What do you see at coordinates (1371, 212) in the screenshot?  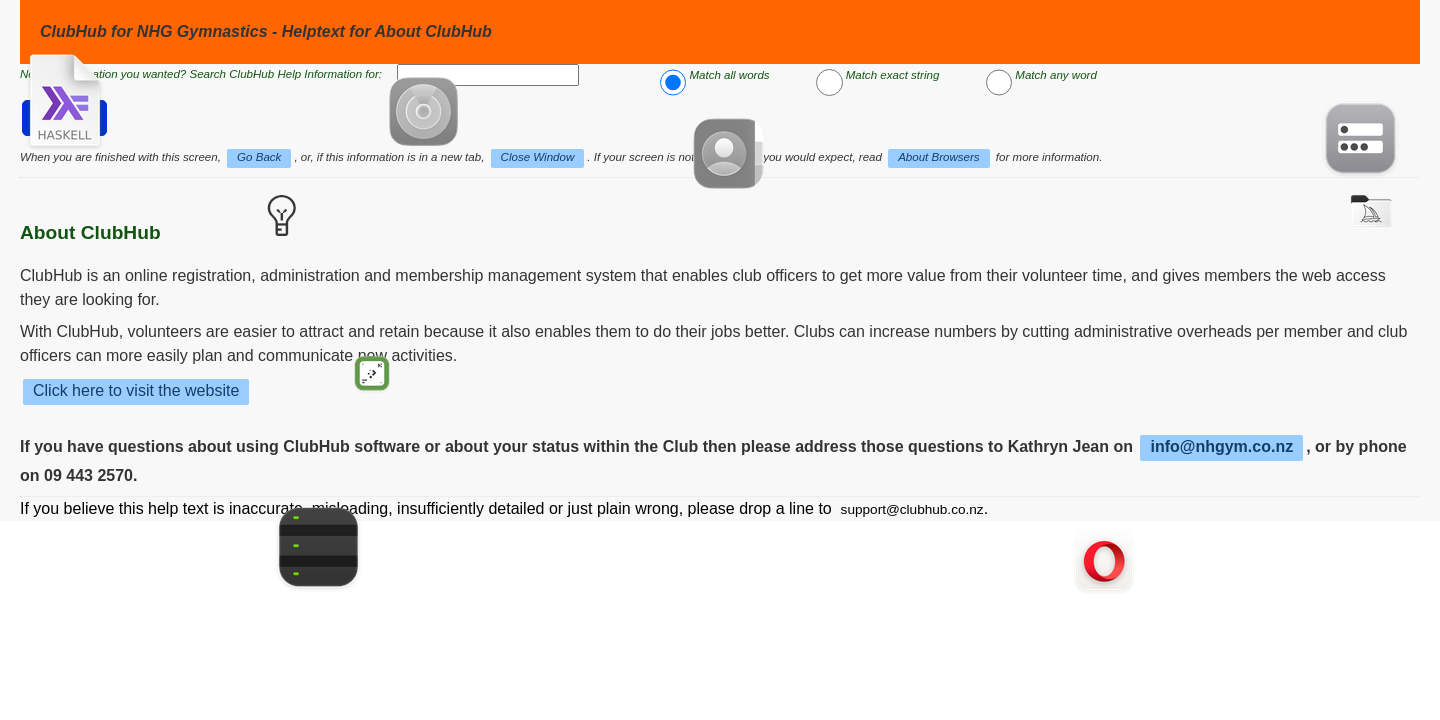 I see `open midjourney projects folder` at bounding box center [1371, 212].